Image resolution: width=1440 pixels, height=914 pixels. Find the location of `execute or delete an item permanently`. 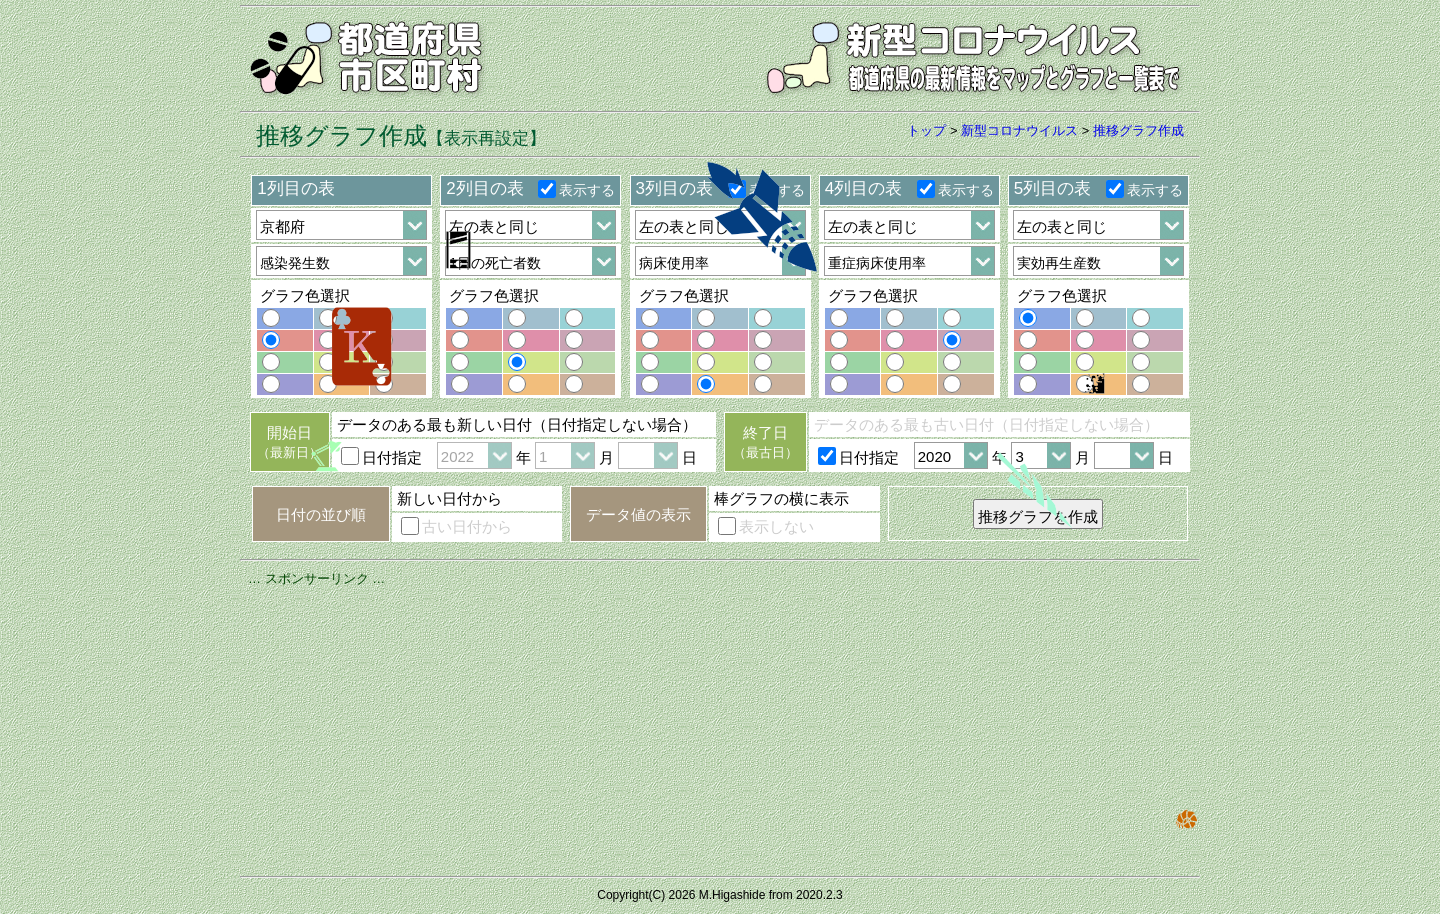

execute or delete an item permanently is located at coordinates (458, 250).